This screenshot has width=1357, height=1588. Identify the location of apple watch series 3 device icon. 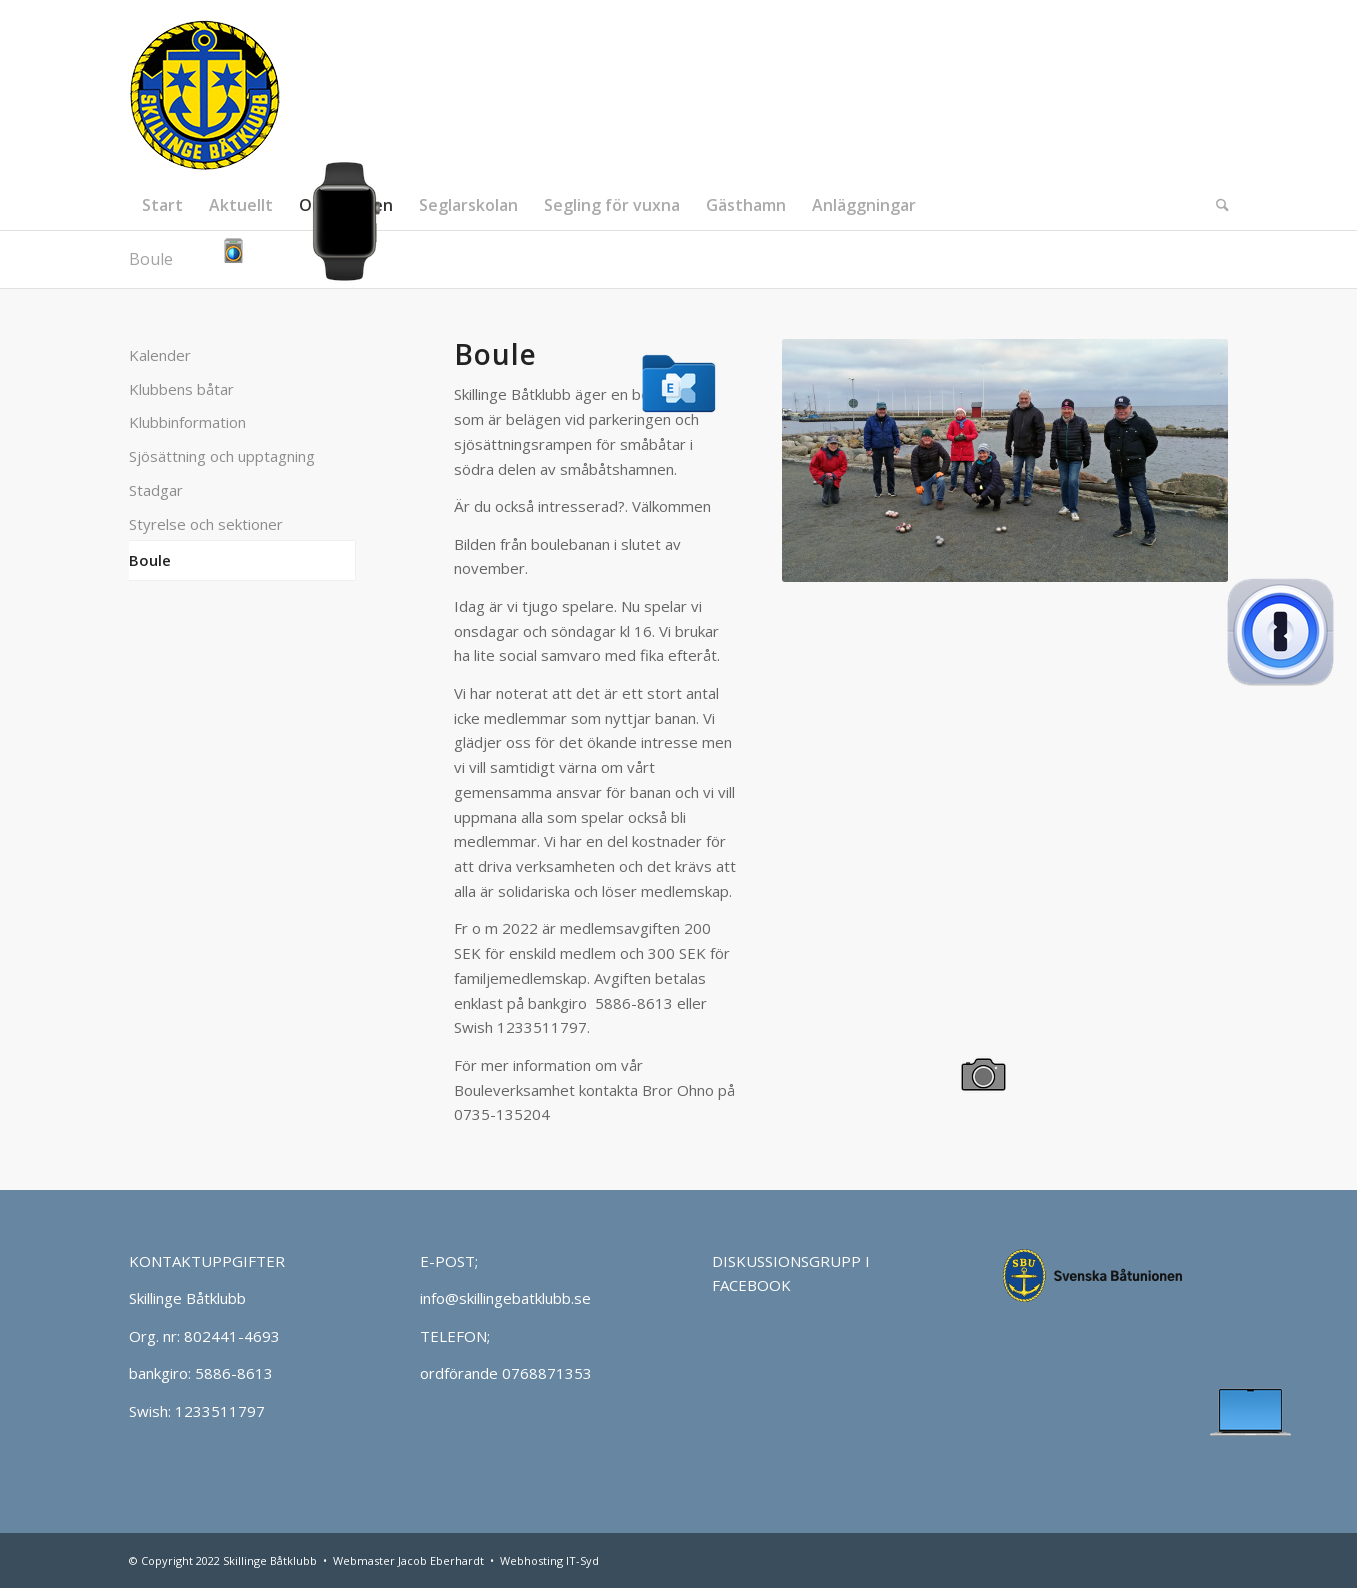
(344, 221).